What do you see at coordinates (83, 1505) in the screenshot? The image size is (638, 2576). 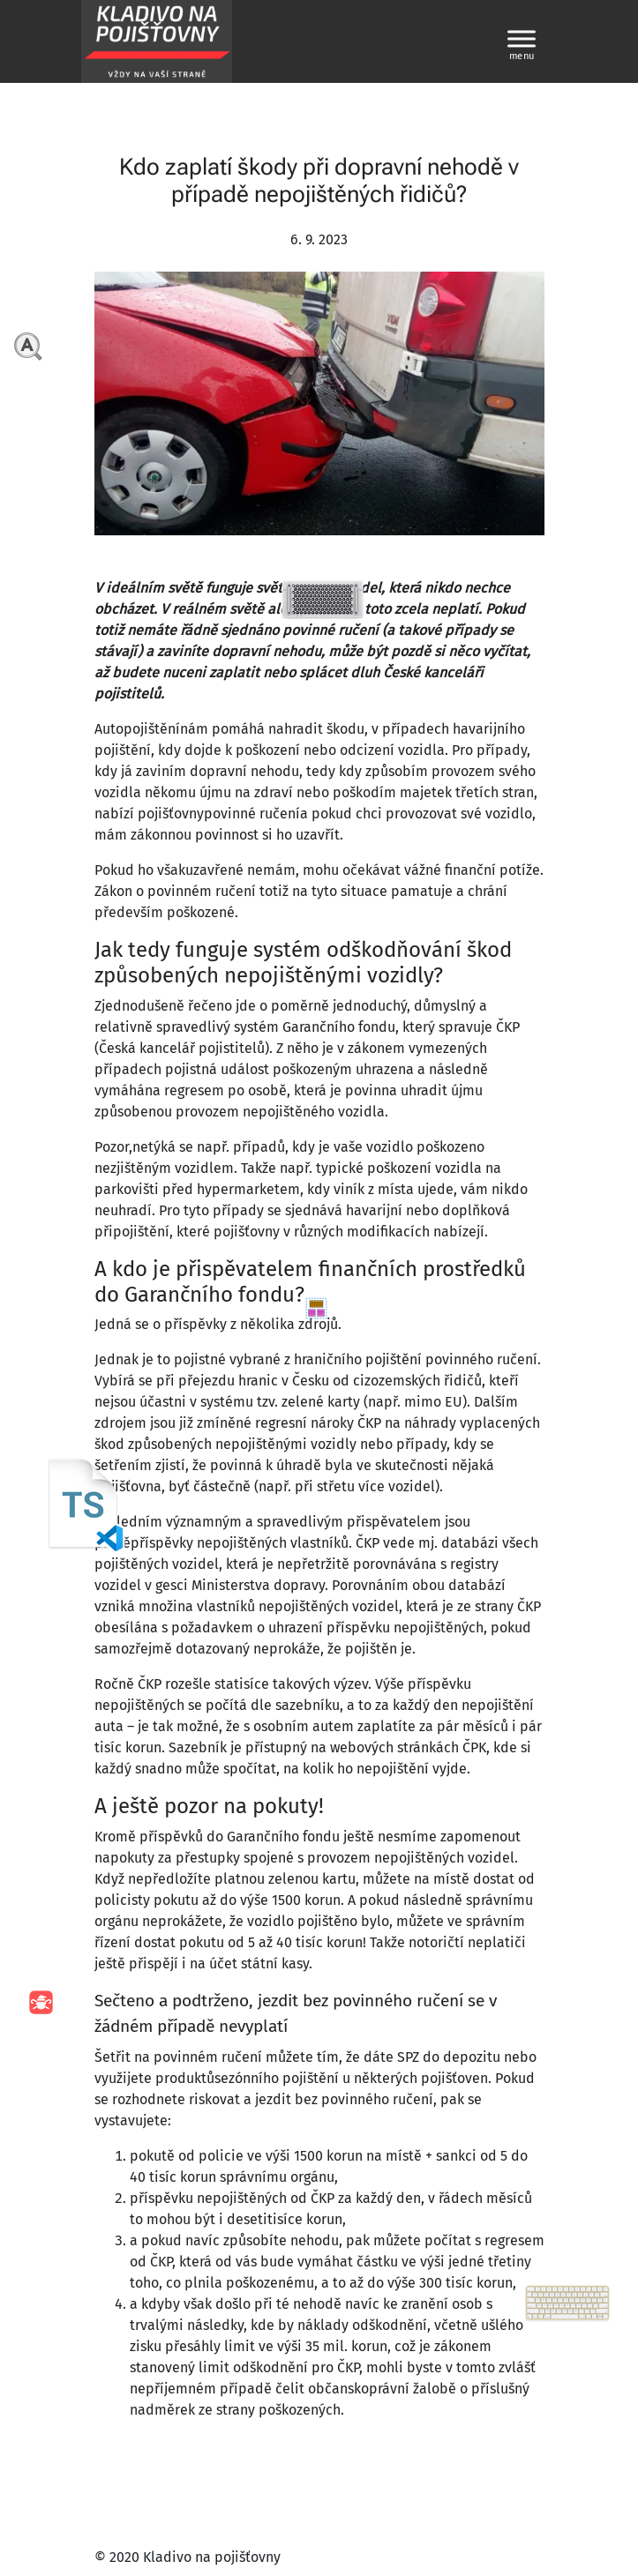 I see `typescript file associated with visual studio code` at bounding box center [83, 1505].